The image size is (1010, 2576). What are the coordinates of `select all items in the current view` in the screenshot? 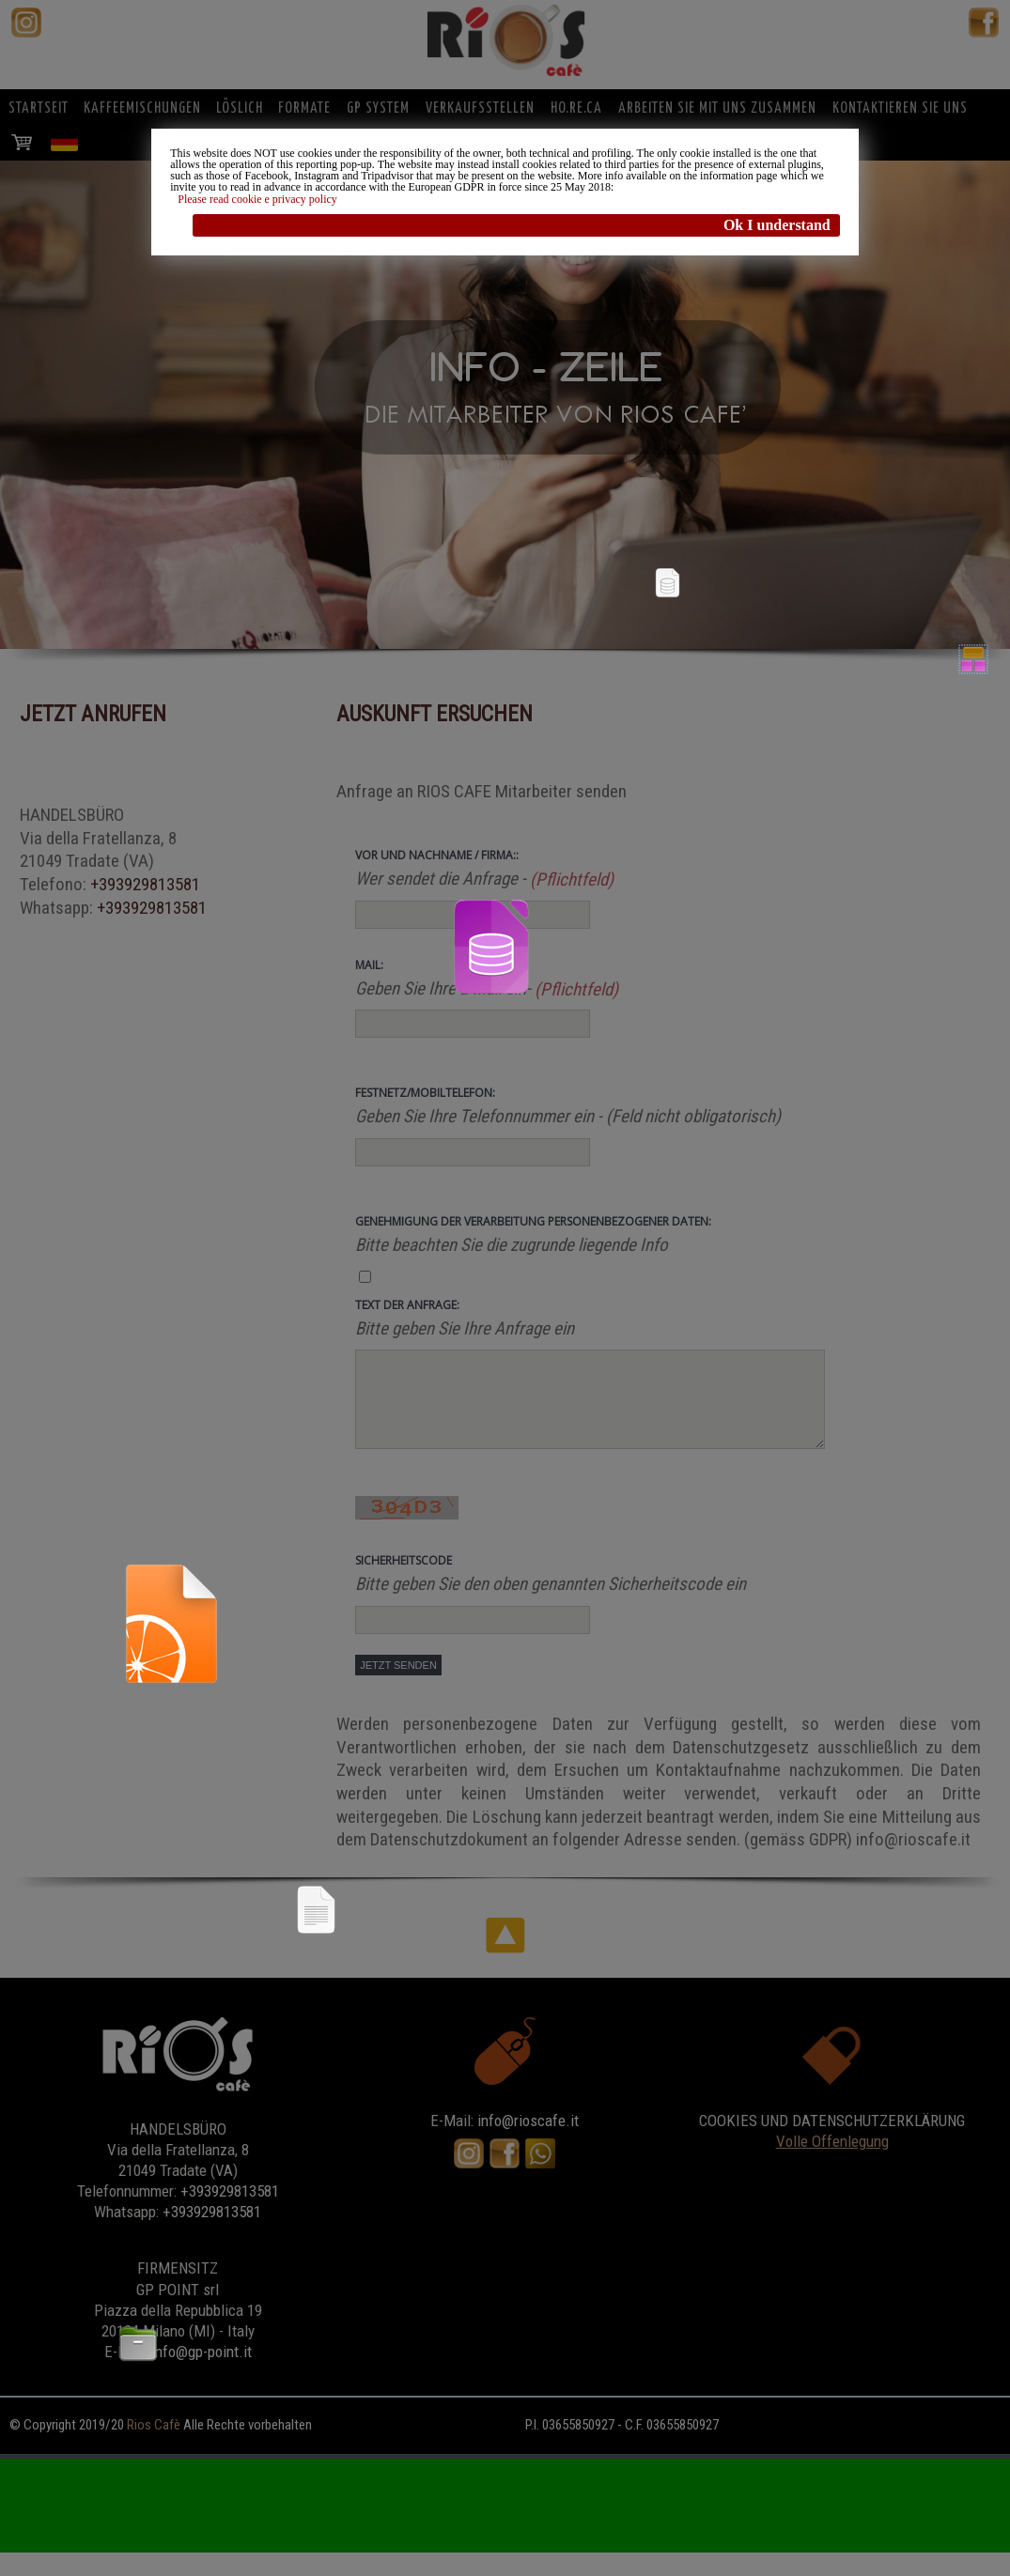 It's located at (973, 659).